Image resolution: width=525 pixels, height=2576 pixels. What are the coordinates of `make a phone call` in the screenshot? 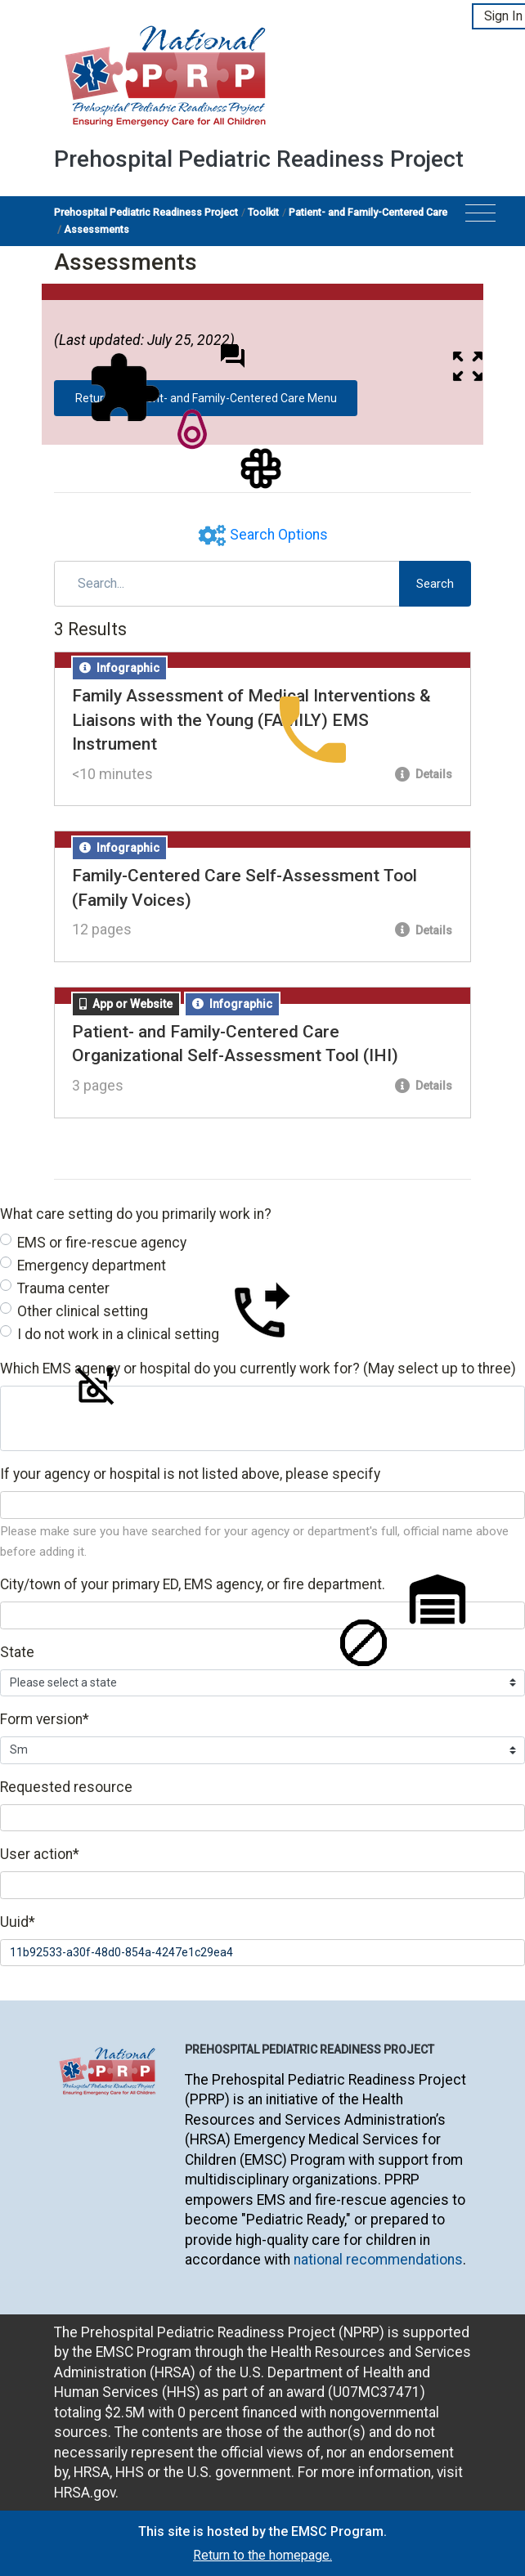 It's located at (312, 729).